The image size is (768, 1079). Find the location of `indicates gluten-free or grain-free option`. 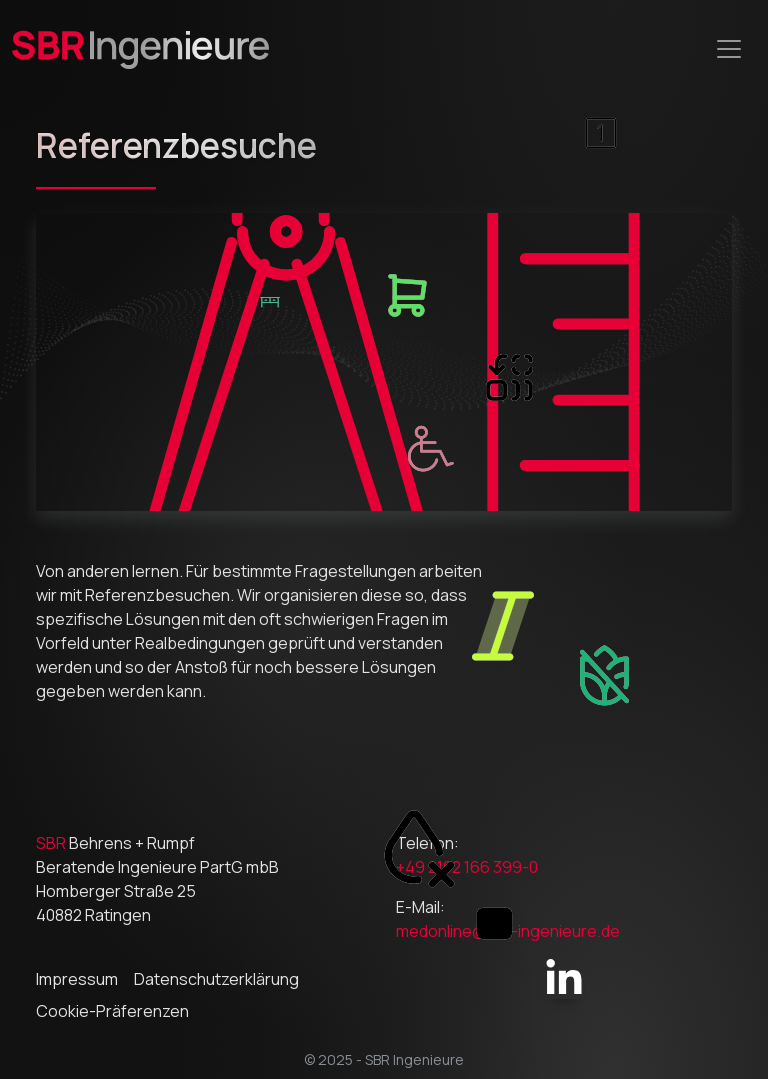

indicates gluten-free or grain-free option is located at coordinates (604, 676).